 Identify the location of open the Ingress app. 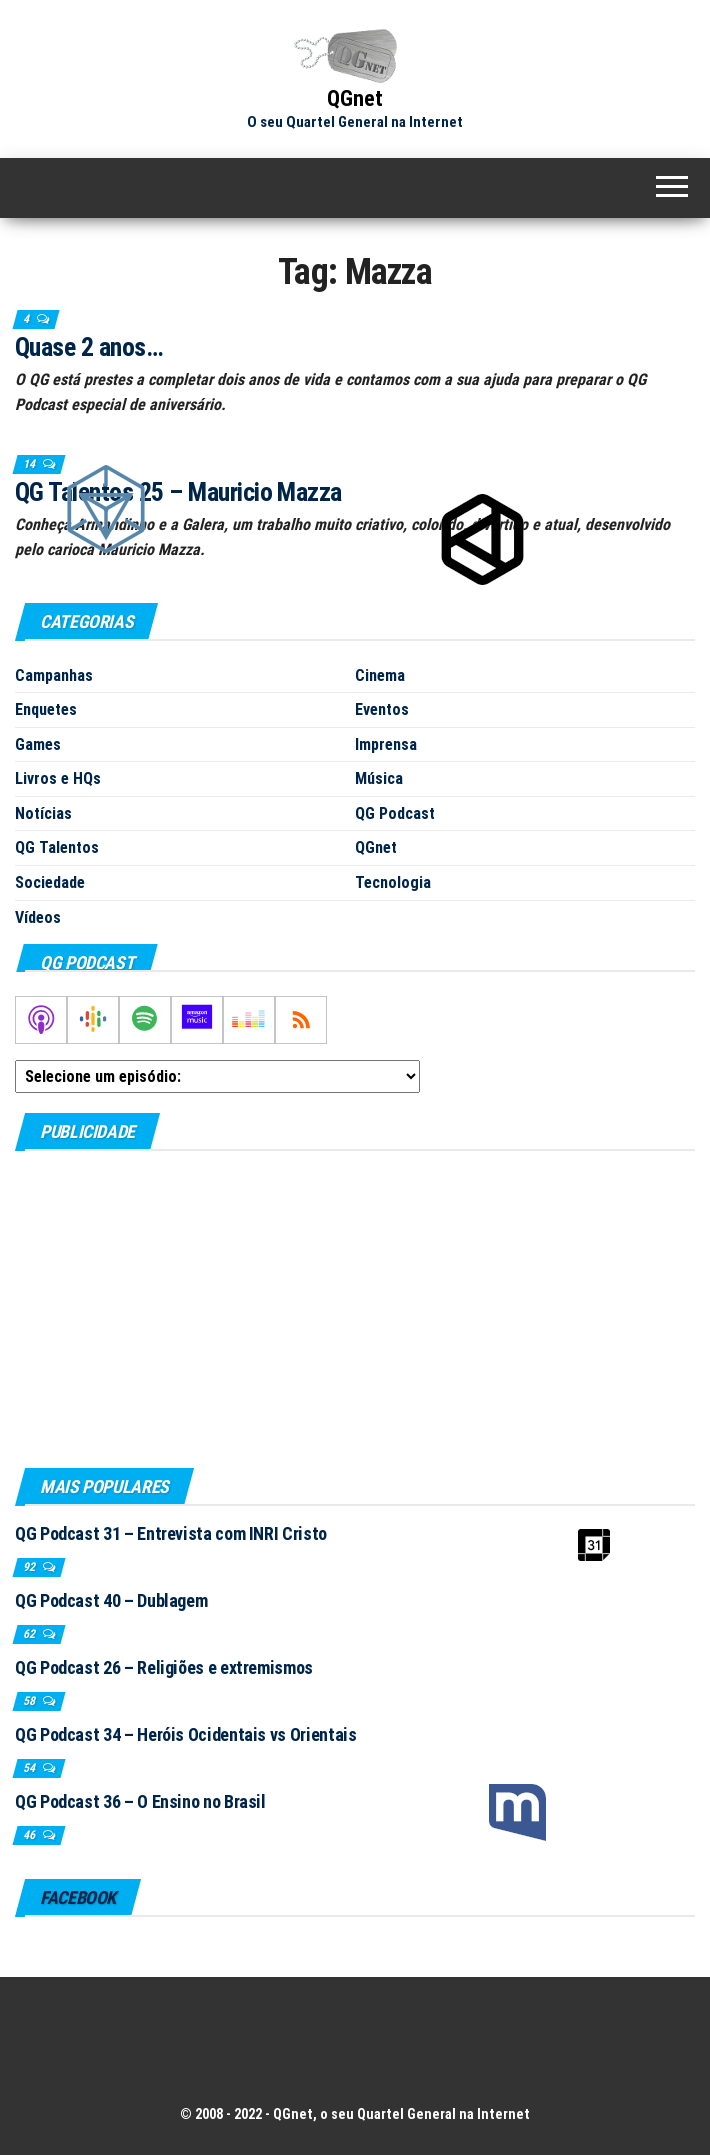
(106, 509).